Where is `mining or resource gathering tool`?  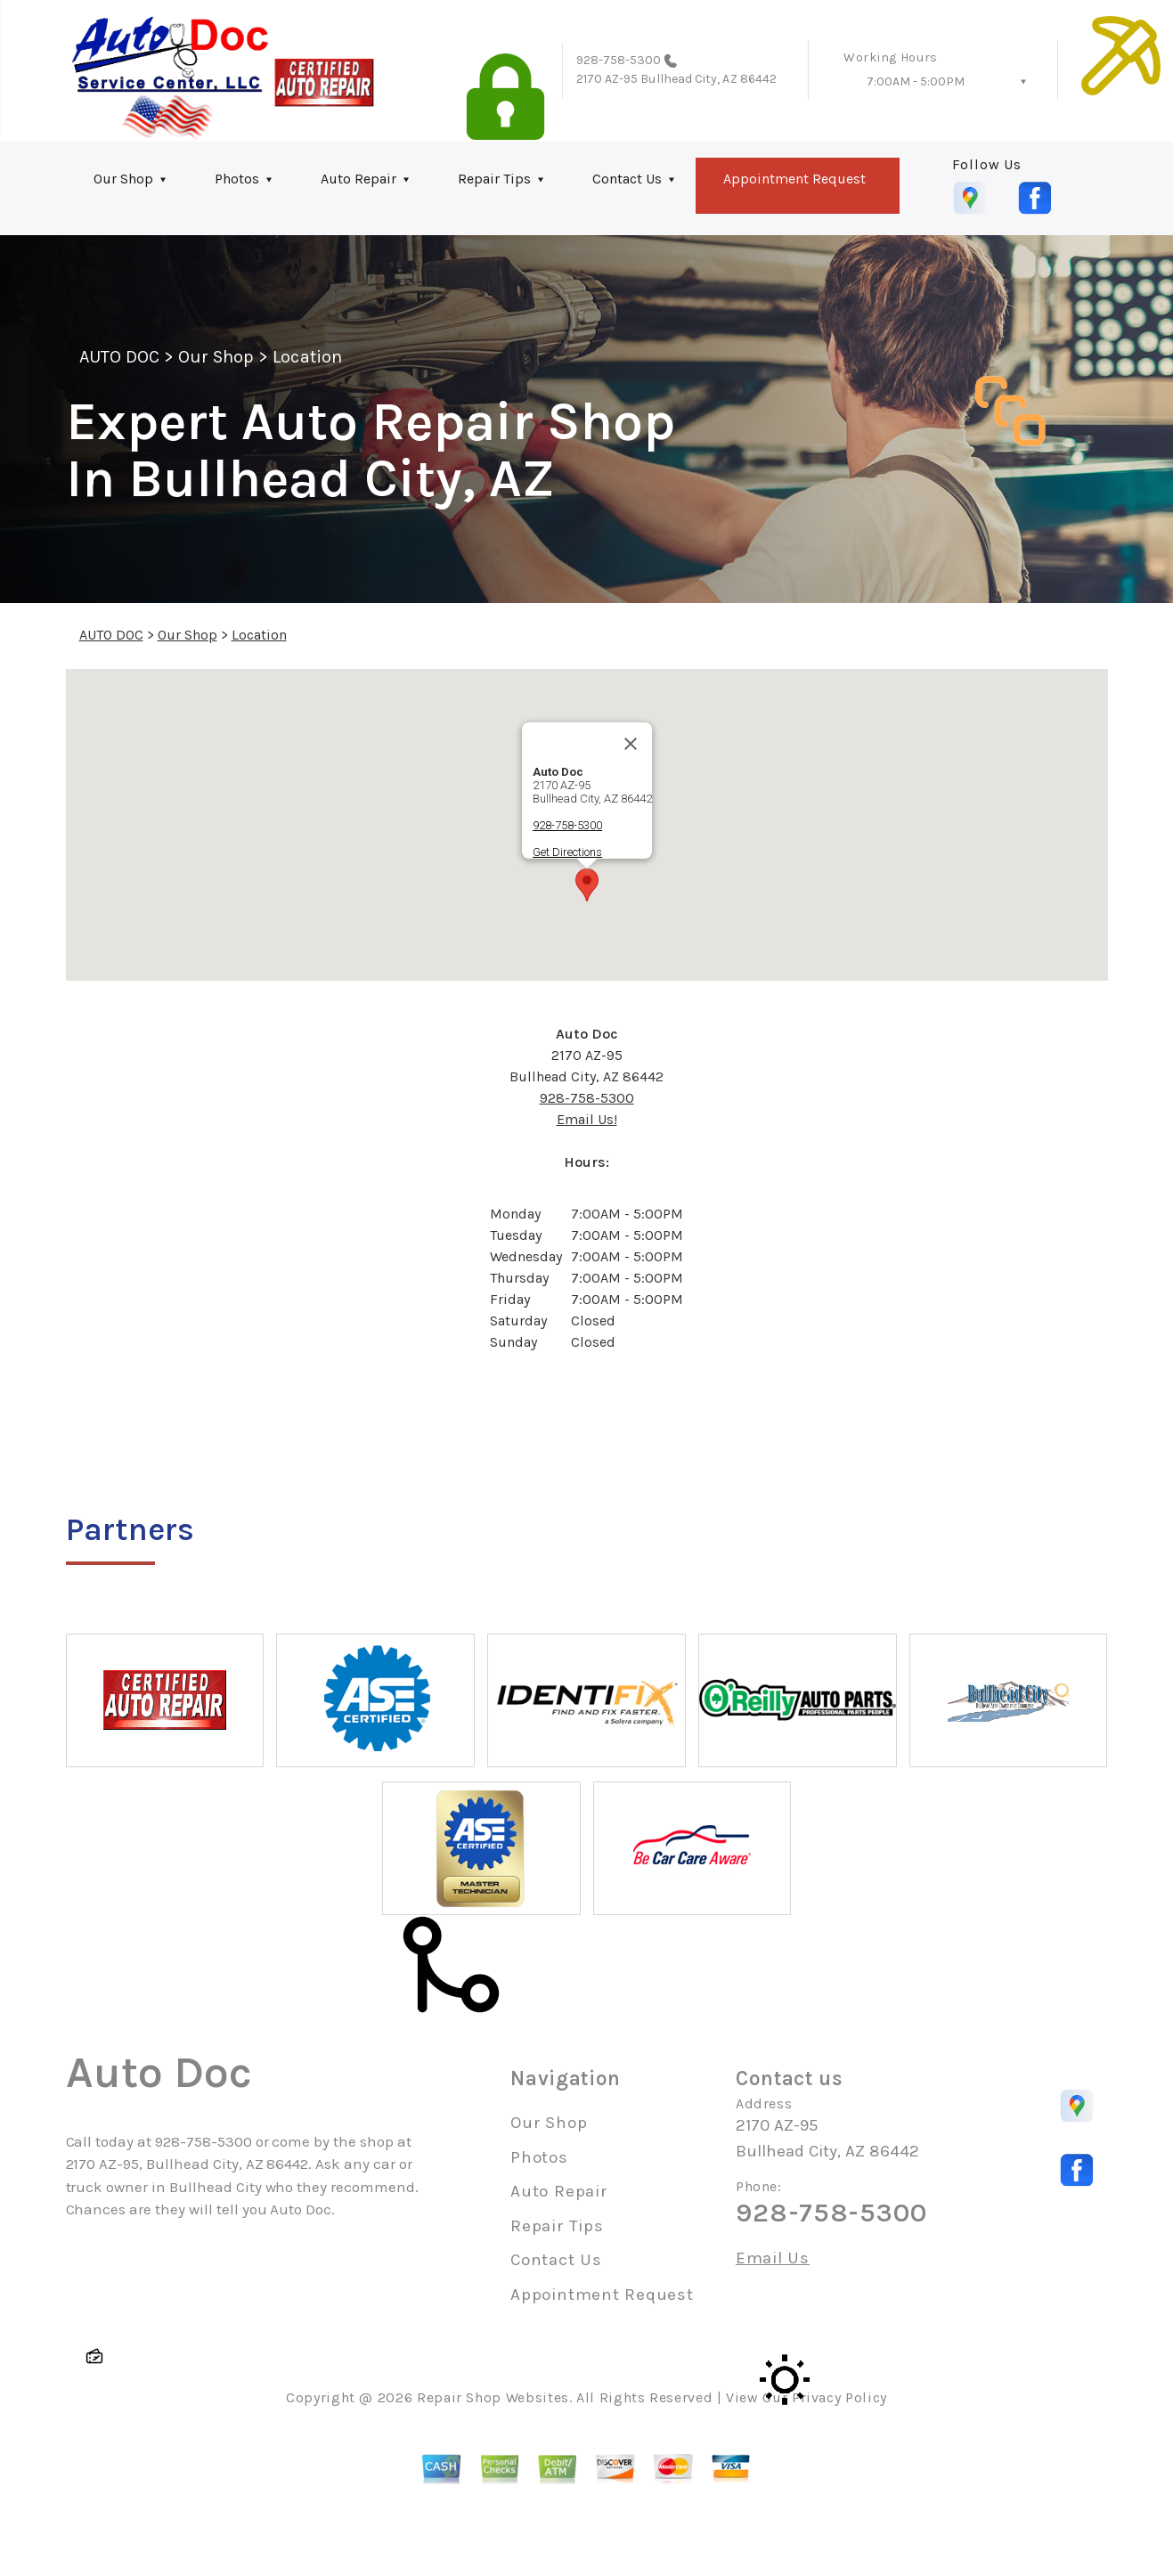
mining or resource gathering tool is located at coordinates (1120, 55).